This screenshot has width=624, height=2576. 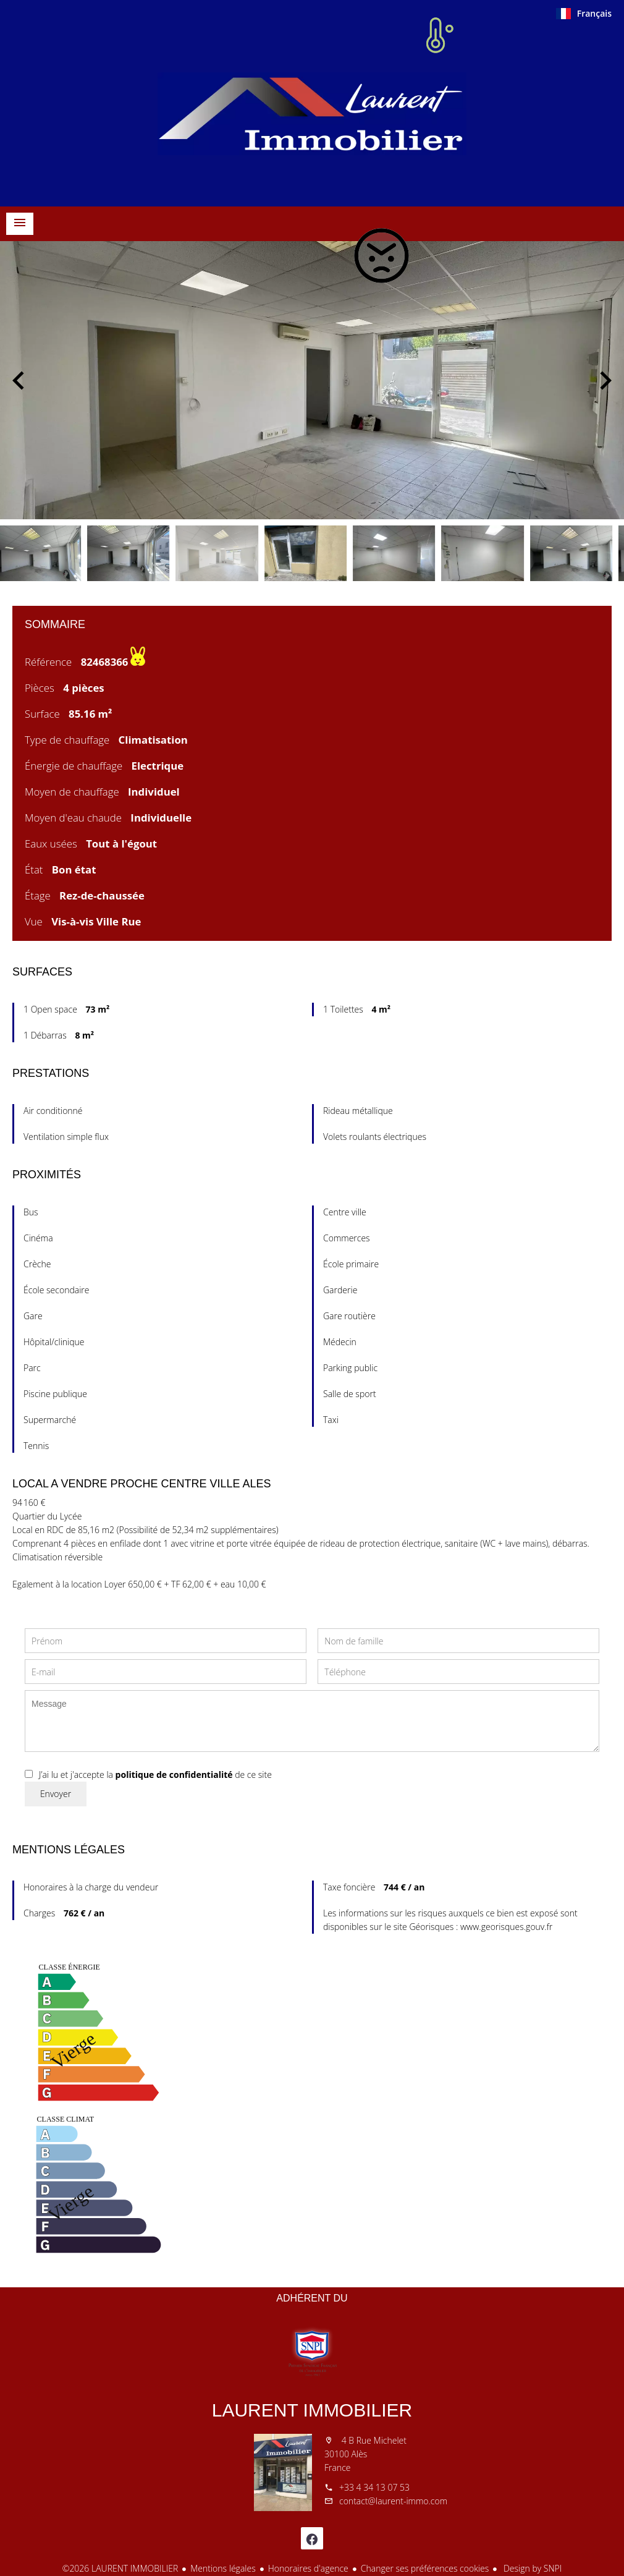 I want to click on access pet or animal-related features, so click(x=138, y=657).